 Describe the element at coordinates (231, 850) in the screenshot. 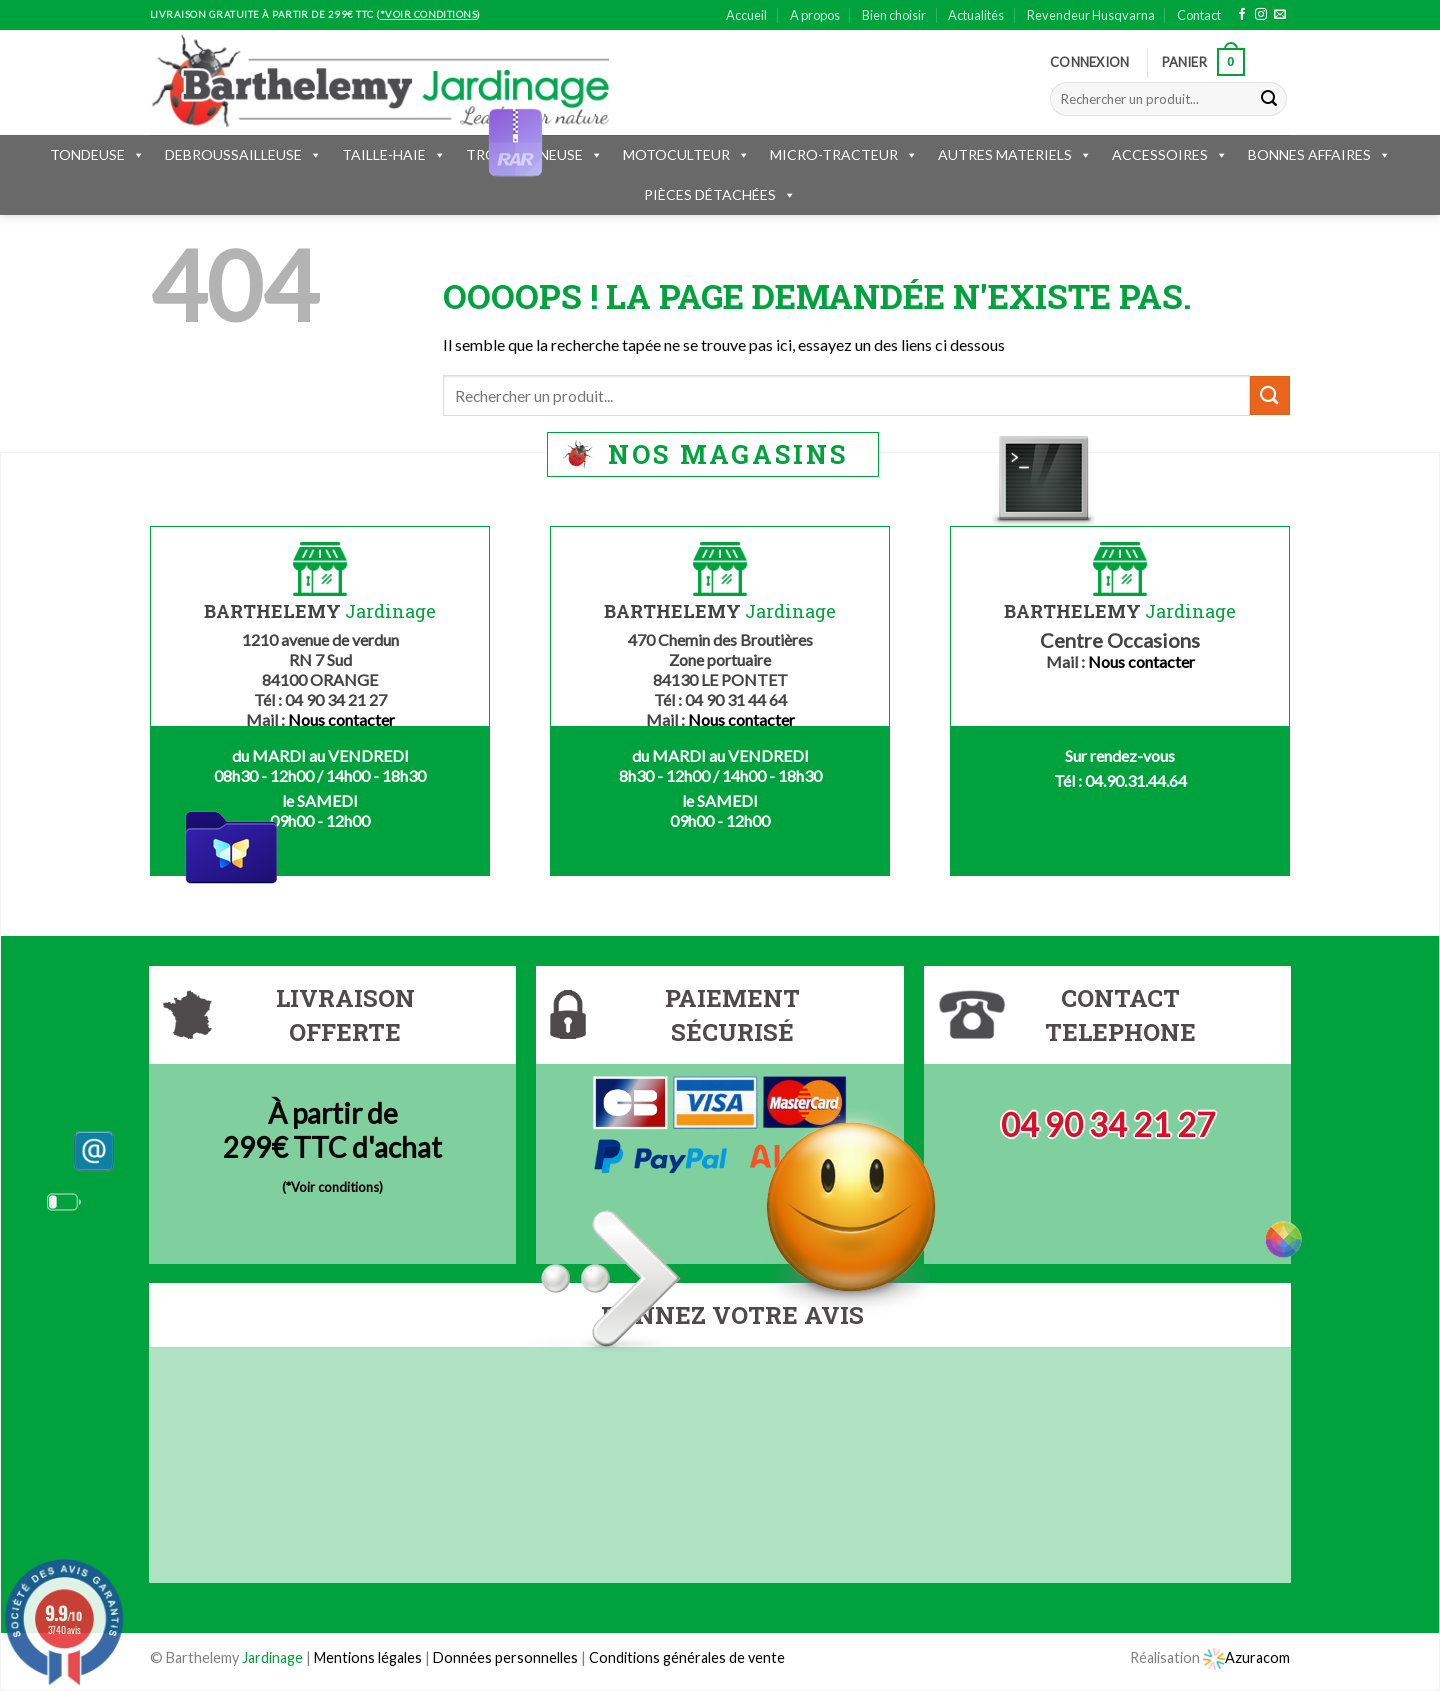

I see `open wondershare ubackit backup folder` at that location.